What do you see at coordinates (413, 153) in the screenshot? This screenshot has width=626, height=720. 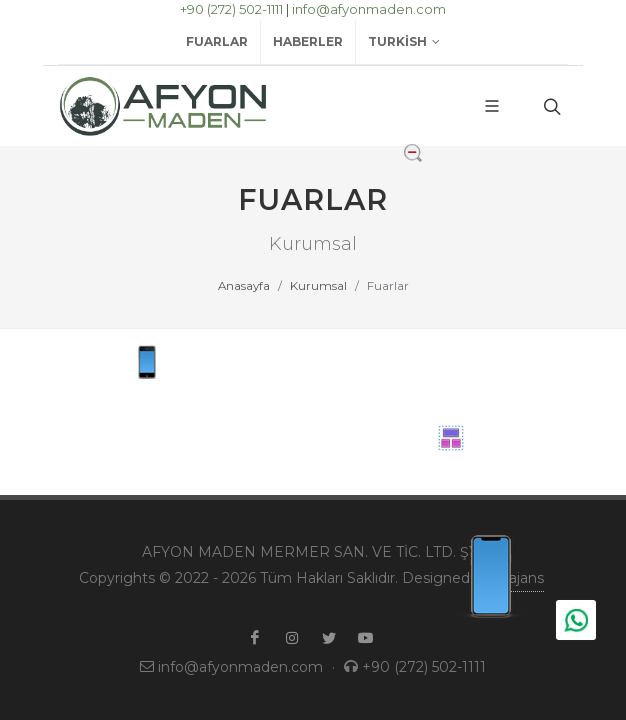 I see `zoom out of the current view` at bounding box center [413, 153].